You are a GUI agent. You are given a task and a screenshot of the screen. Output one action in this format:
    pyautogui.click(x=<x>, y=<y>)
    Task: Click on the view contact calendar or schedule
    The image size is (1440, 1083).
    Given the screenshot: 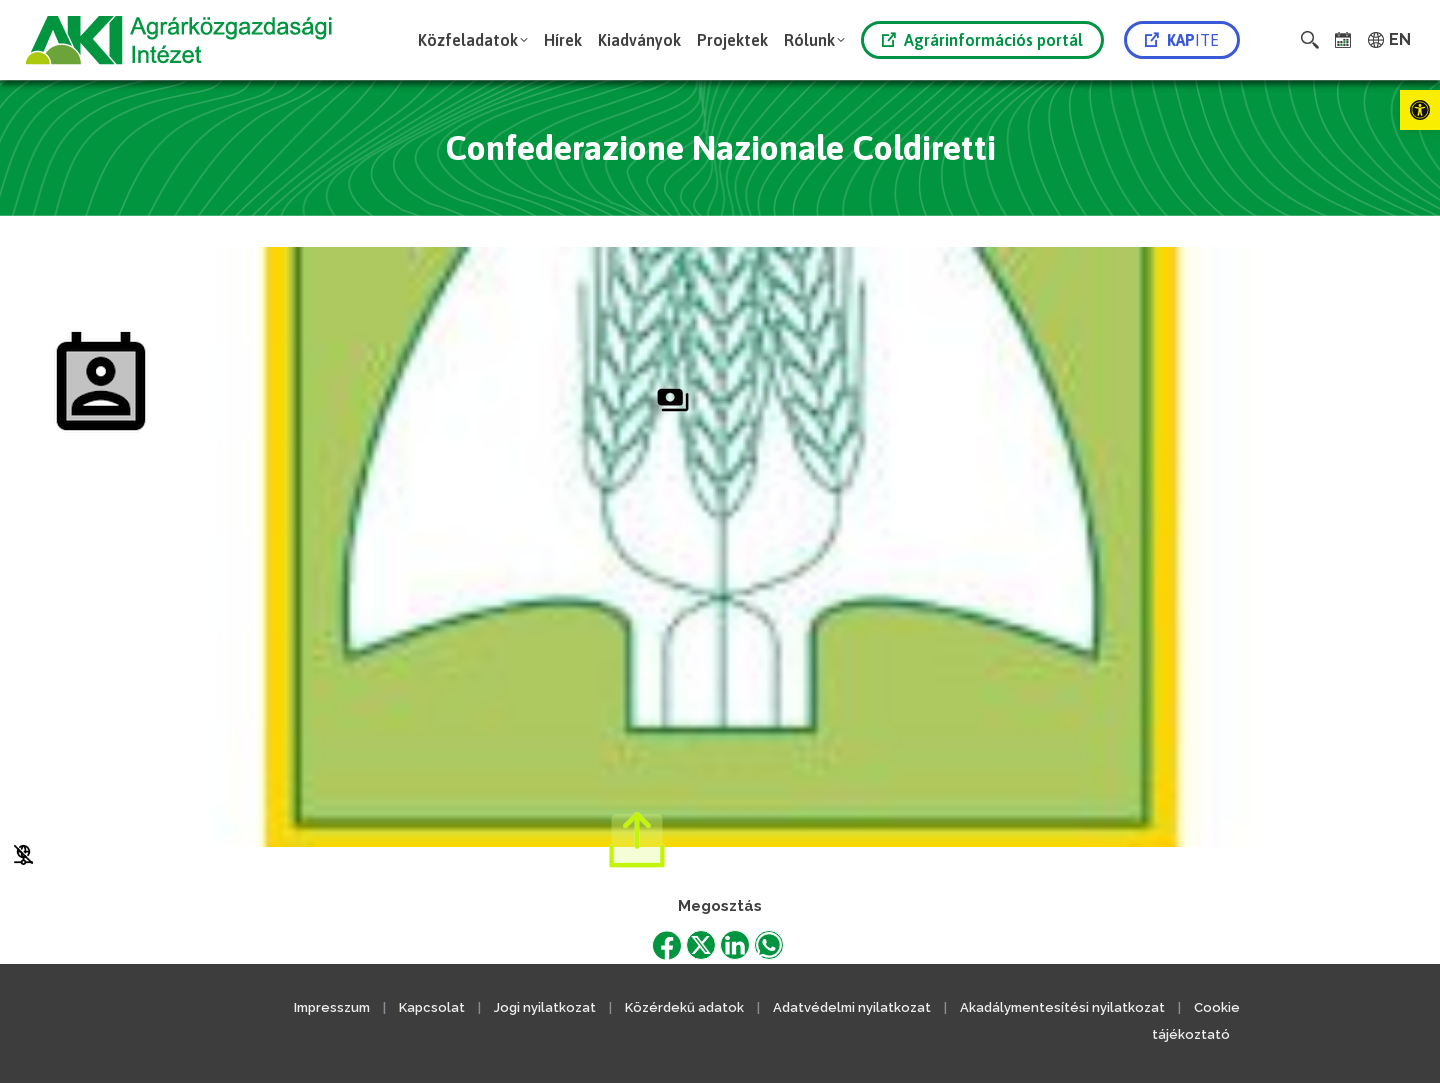 What is the action you would take?
    pyautogui.click(x=101, y=386)
    